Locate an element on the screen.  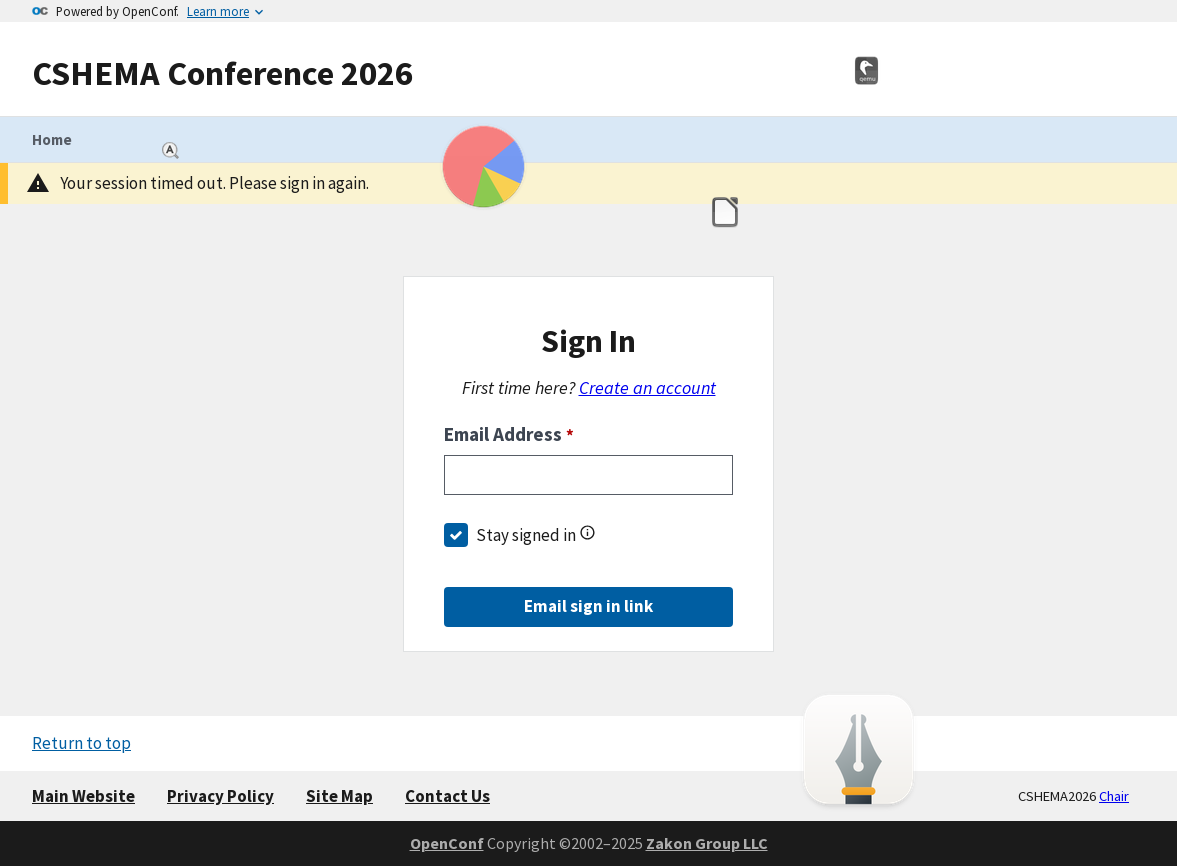
open disk usage analyzer app is located at coordinates (483, 166).